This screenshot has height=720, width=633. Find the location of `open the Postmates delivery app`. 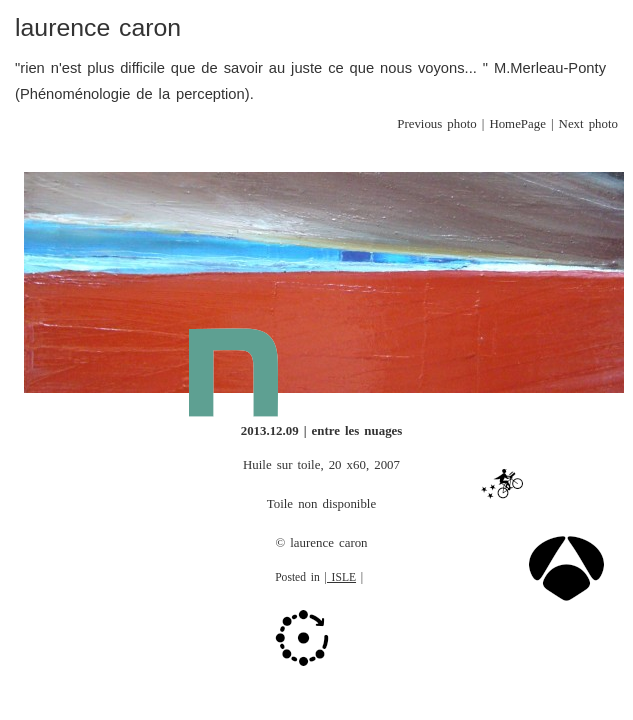

open the Postmates delivery app is located at coordinates (502, 484).